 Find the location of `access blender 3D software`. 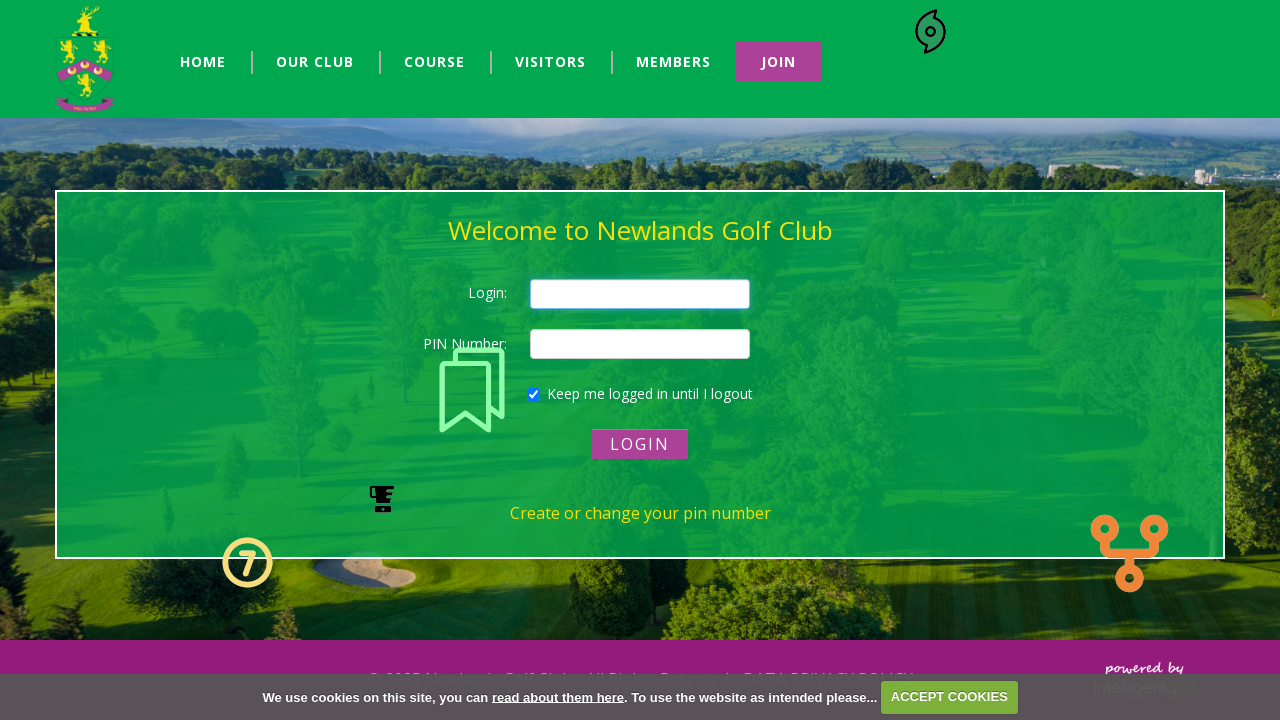

access blender 3D software is located at coordinates (383, 499).